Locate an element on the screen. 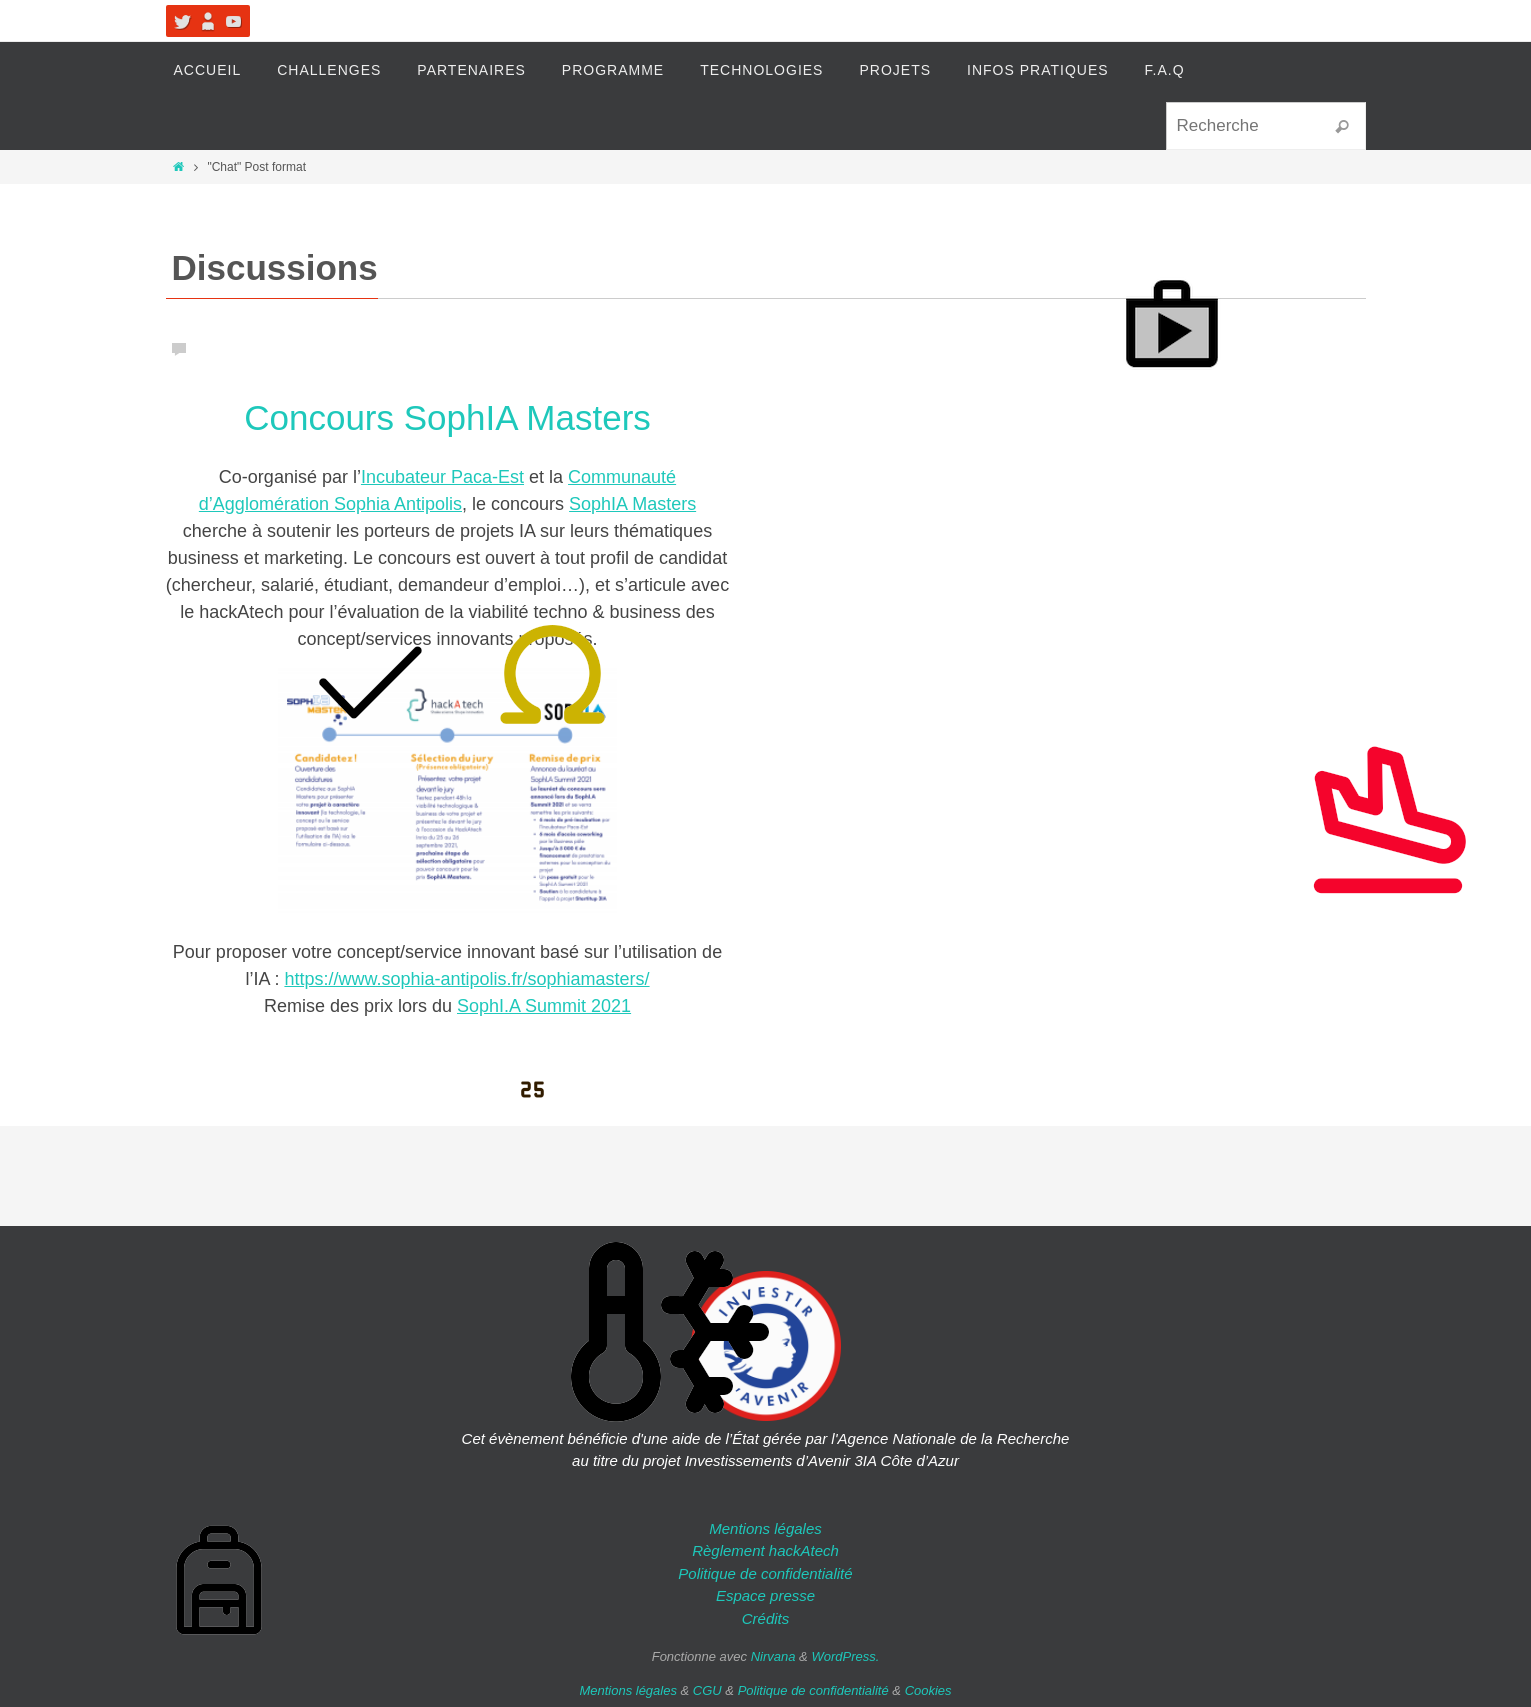  confirm or submit an action is located at coordinates (370, 682).